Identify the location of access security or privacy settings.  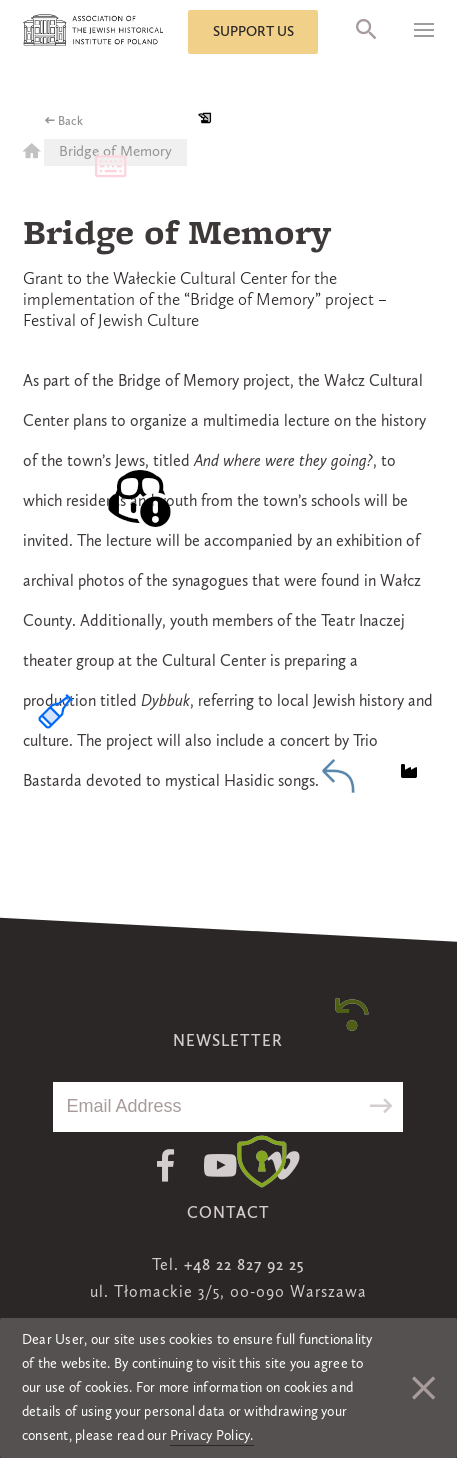
(260, 1162).